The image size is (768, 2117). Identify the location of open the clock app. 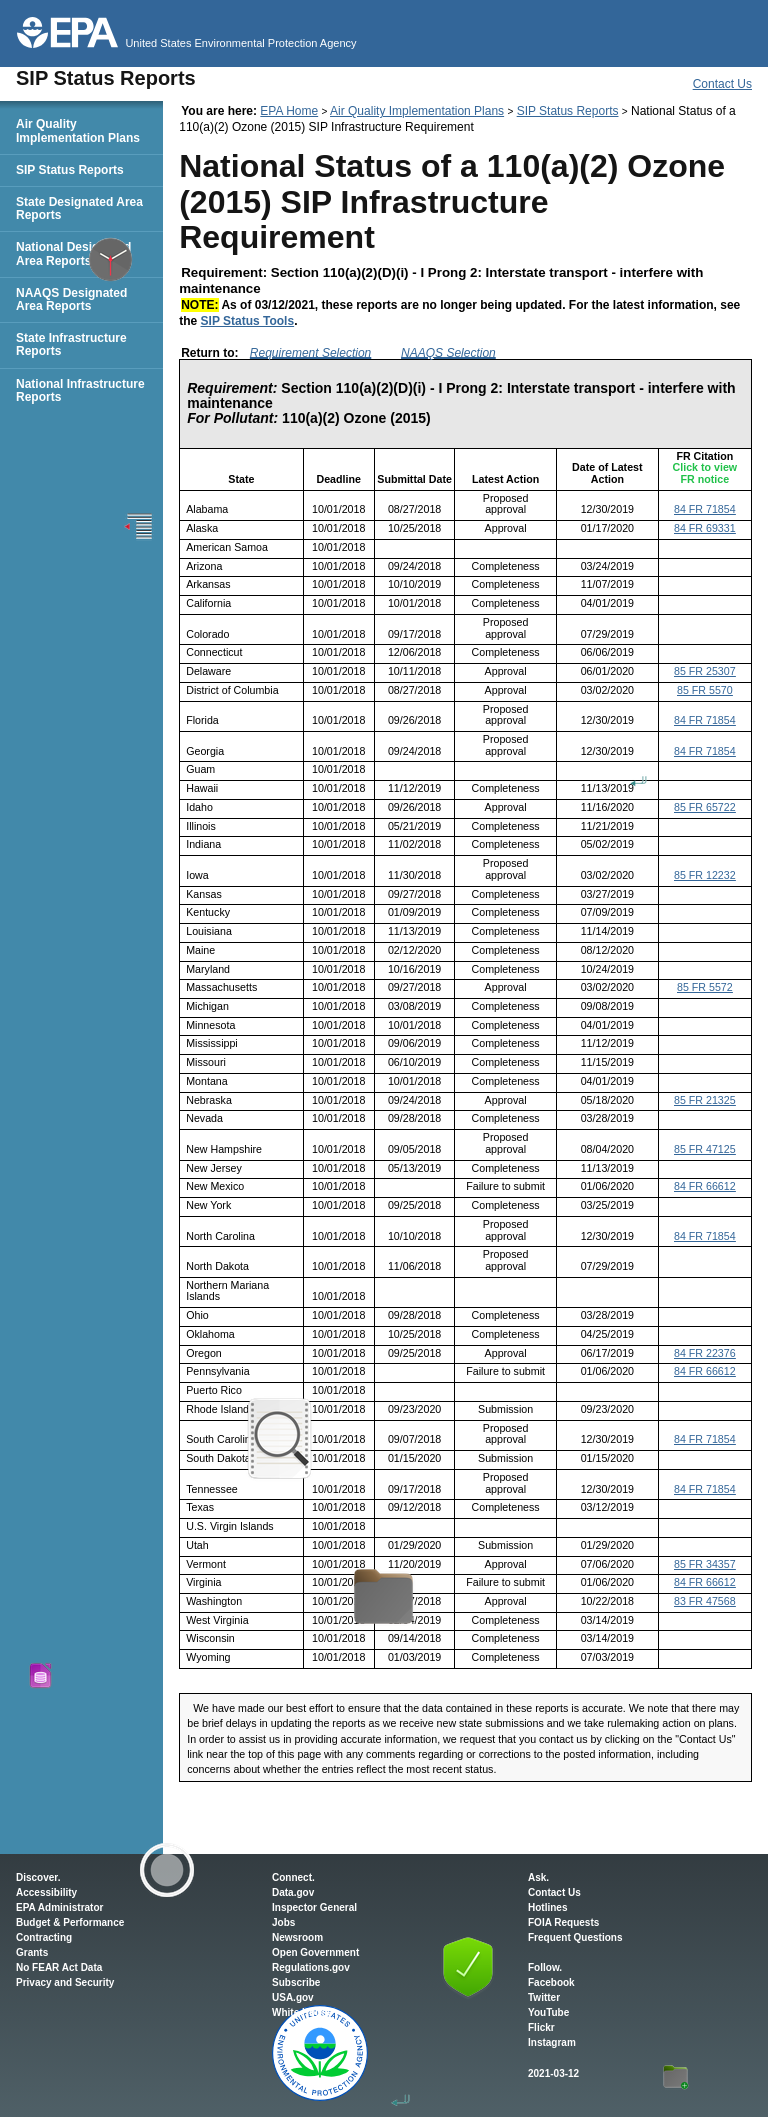
(110, 259).